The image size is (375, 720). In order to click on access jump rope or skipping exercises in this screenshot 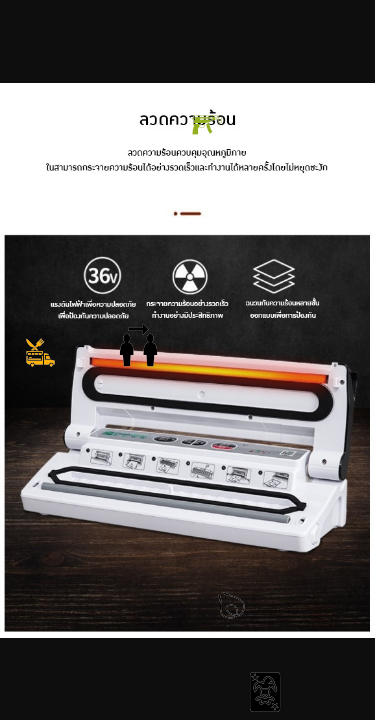, I will do `click(231, 605)`.